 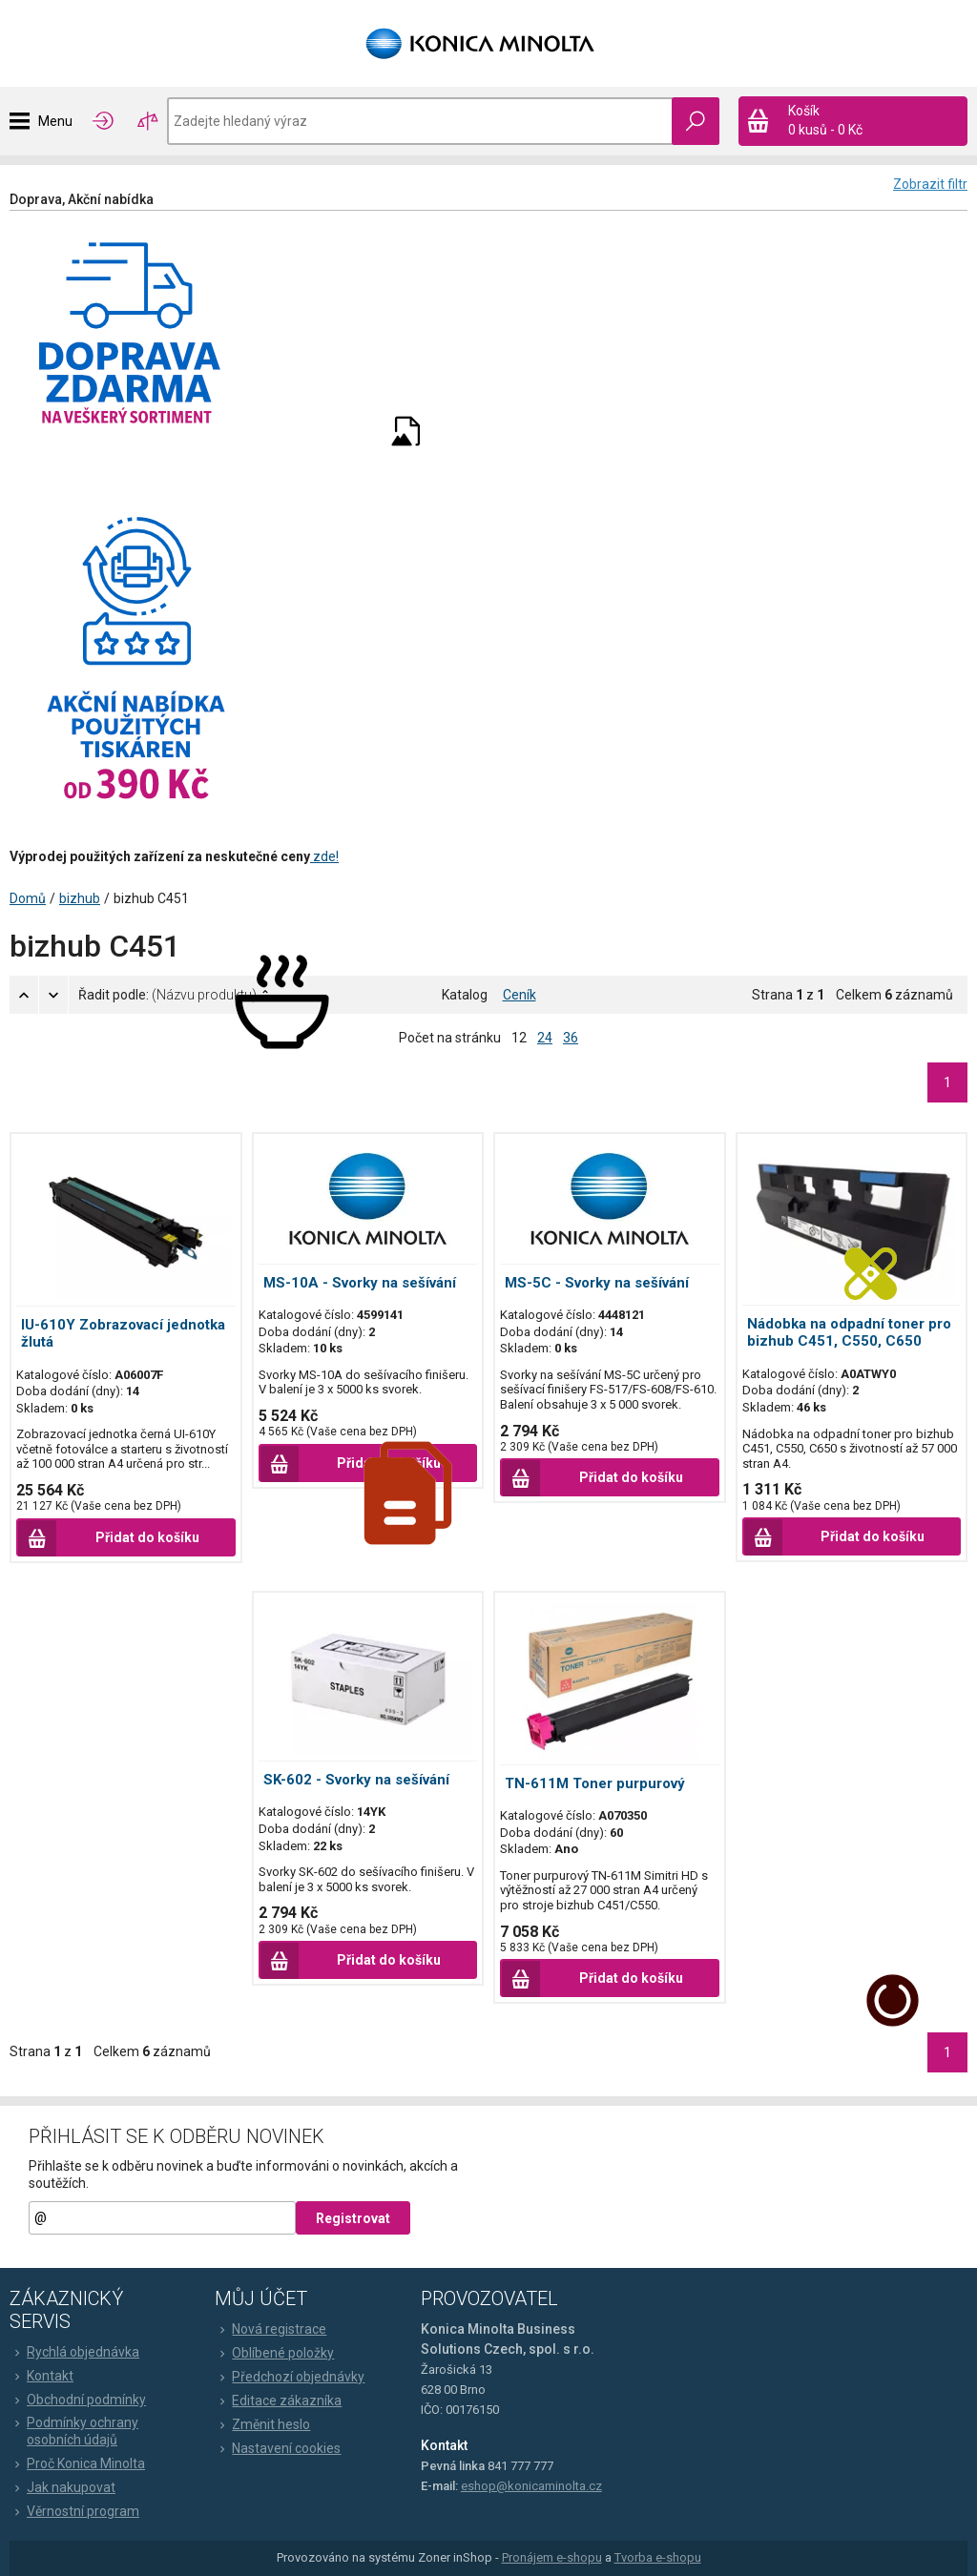 I want to click on access your files or documents, so click(x=407, y=1493).